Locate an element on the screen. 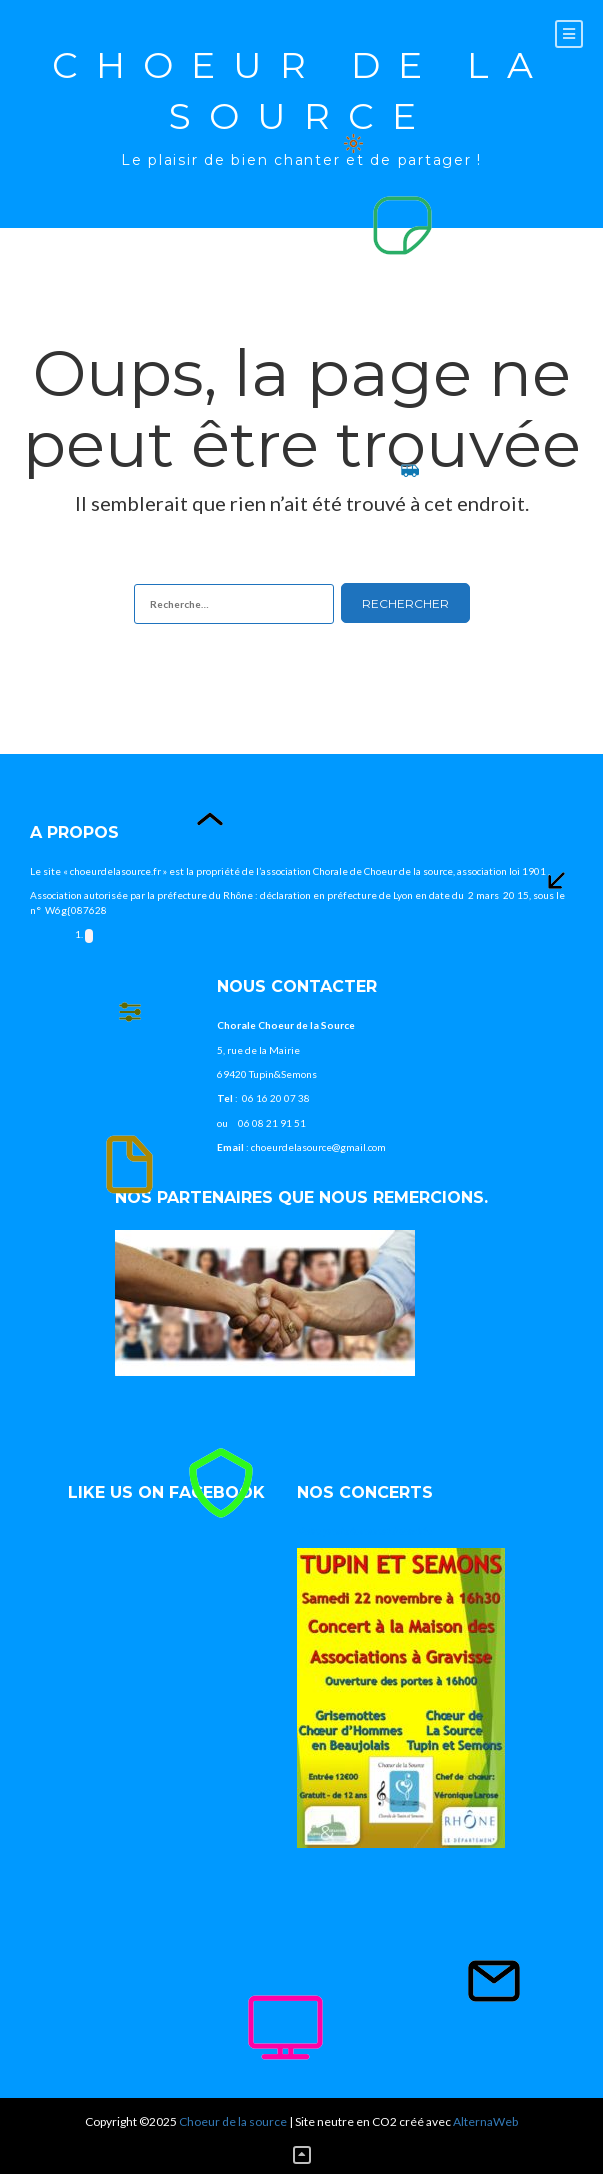  add a sticker to your message is located at coordinates (402, 225).